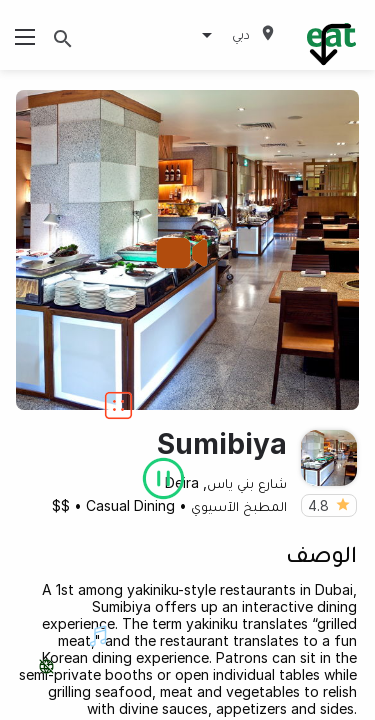  Describe the element at coordinates (98, 636) in the screenshot. I see `open music library or player` at that location.